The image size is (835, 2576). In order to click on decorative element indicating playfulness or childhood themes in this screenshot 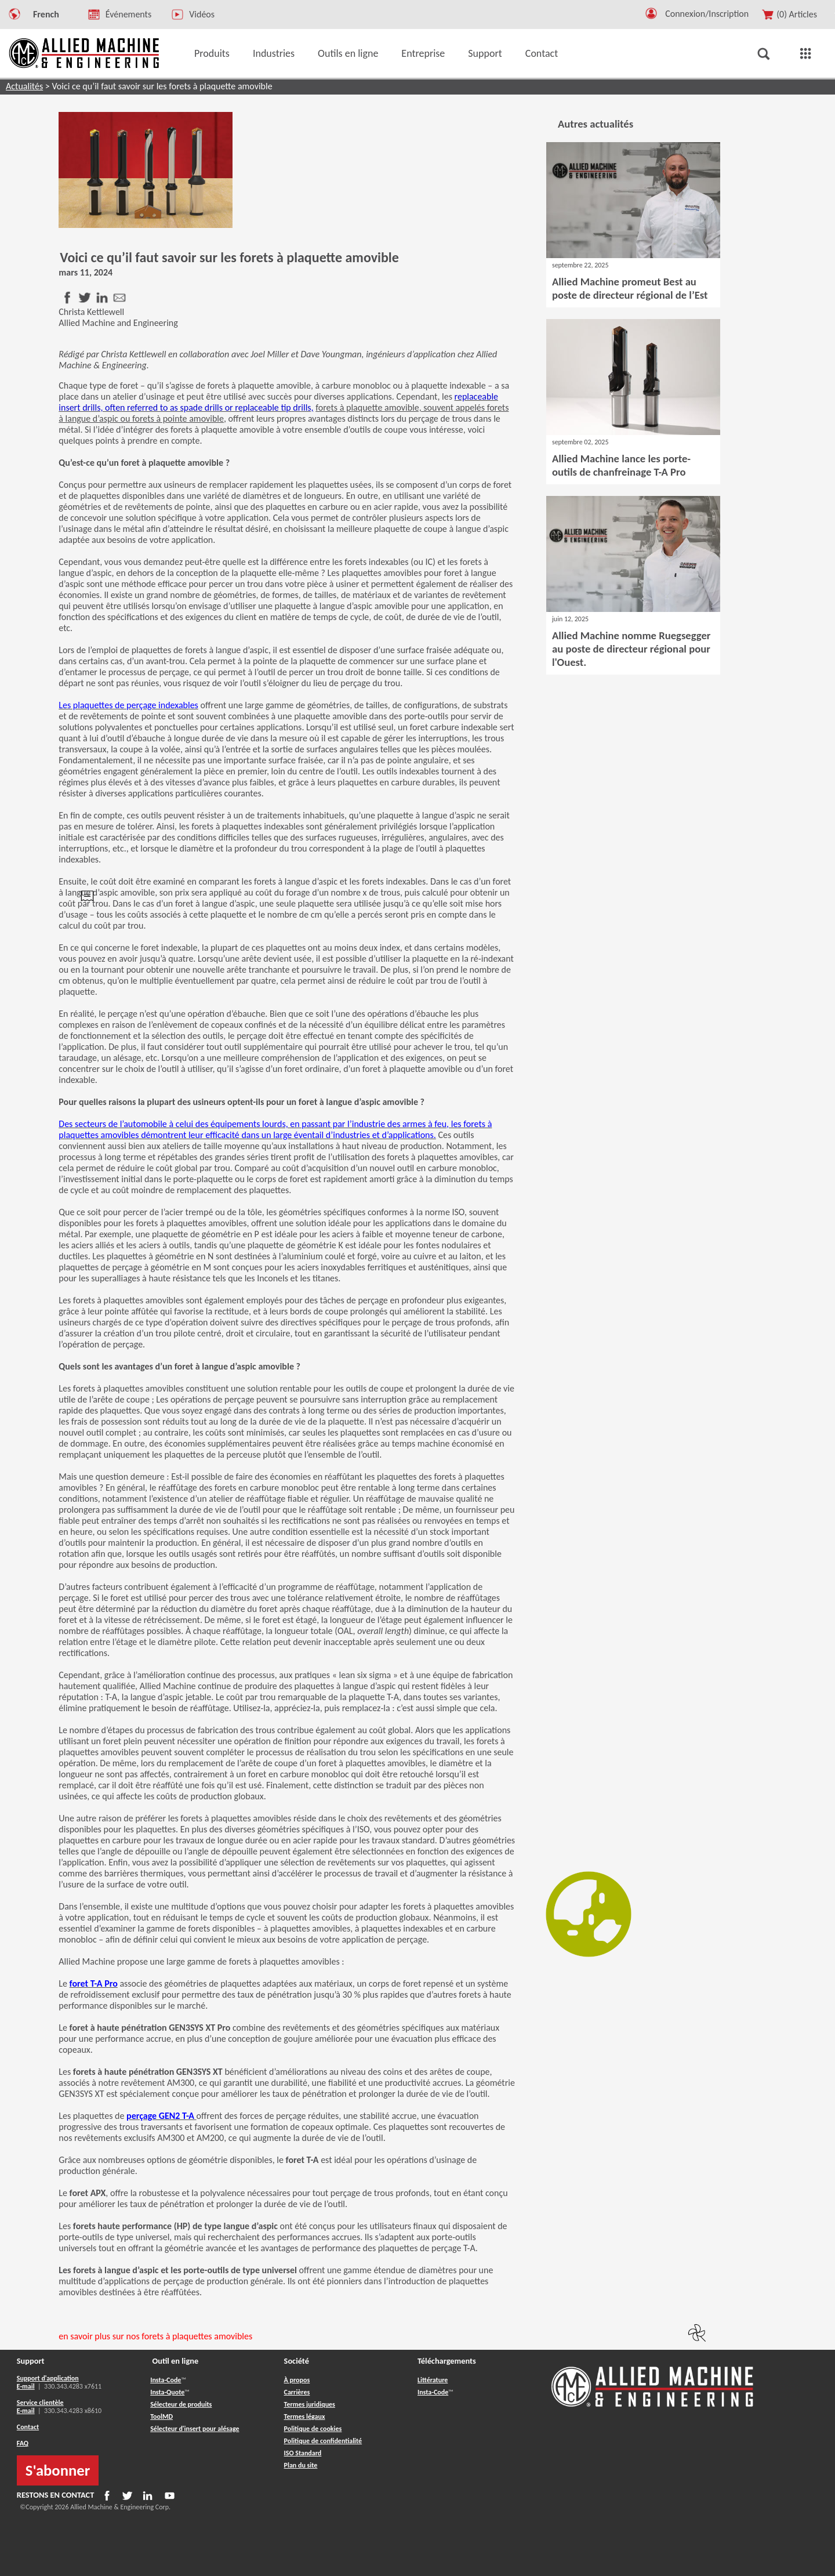, I will do `click(697, 2333)`.